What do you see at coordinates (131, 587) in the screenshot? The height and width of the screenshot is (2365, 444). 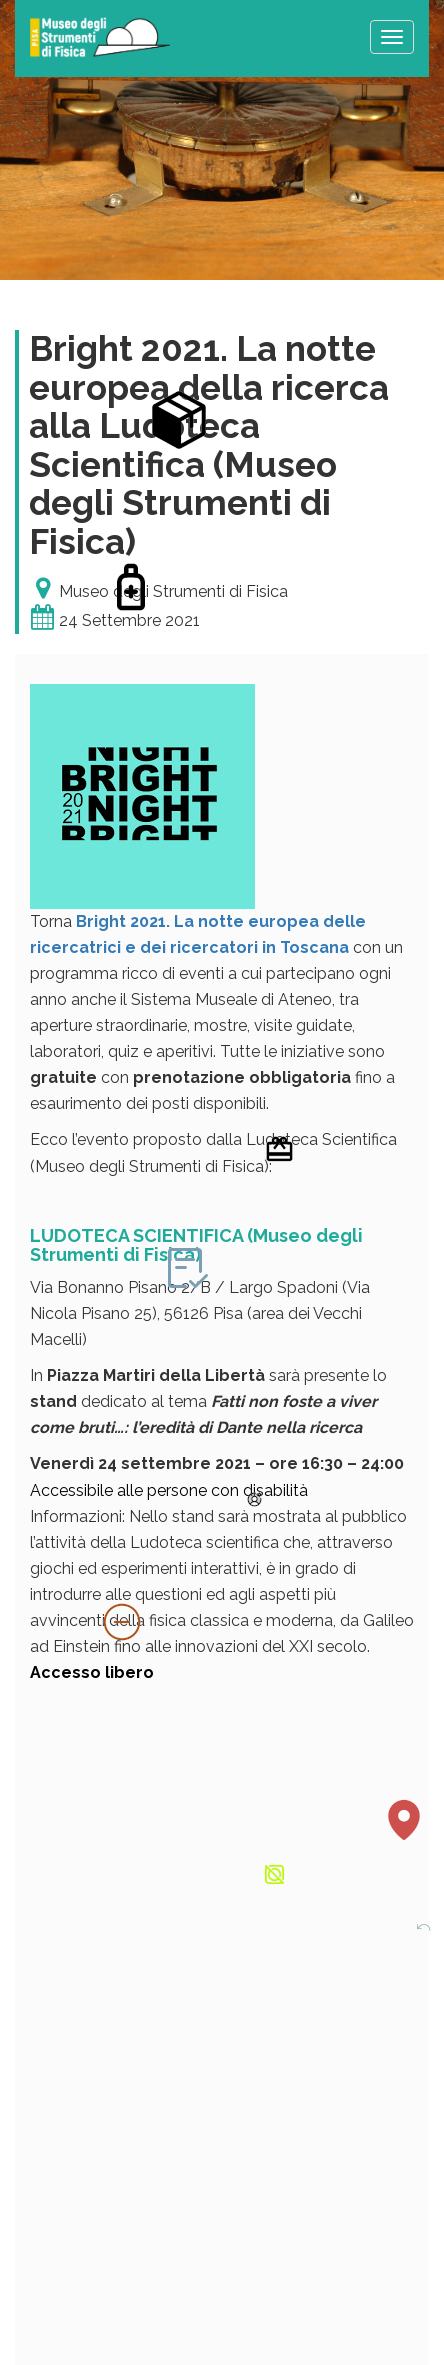 I see `access medication or health information` at bounding box center [131, 587].